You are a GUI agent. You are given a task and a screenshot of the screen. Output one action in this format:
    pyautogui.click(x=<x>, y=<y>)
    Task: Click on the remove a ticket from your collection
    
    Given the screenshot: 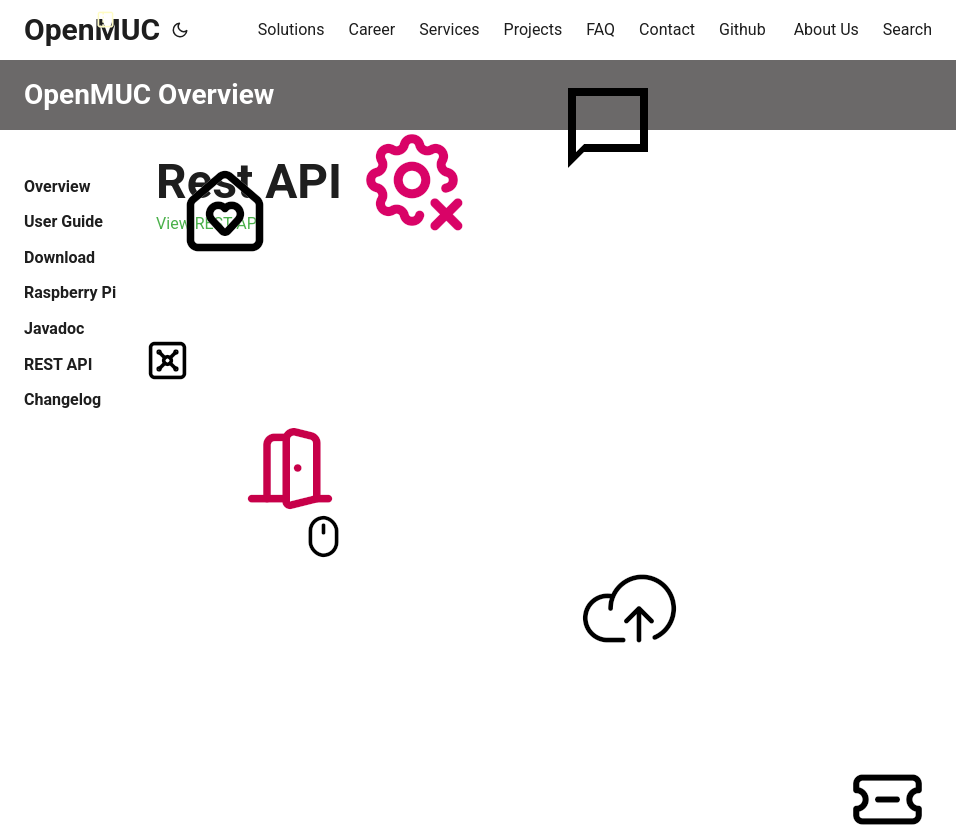 What is the action you would take?
    pyautogui.click(x=887, y=799)
    